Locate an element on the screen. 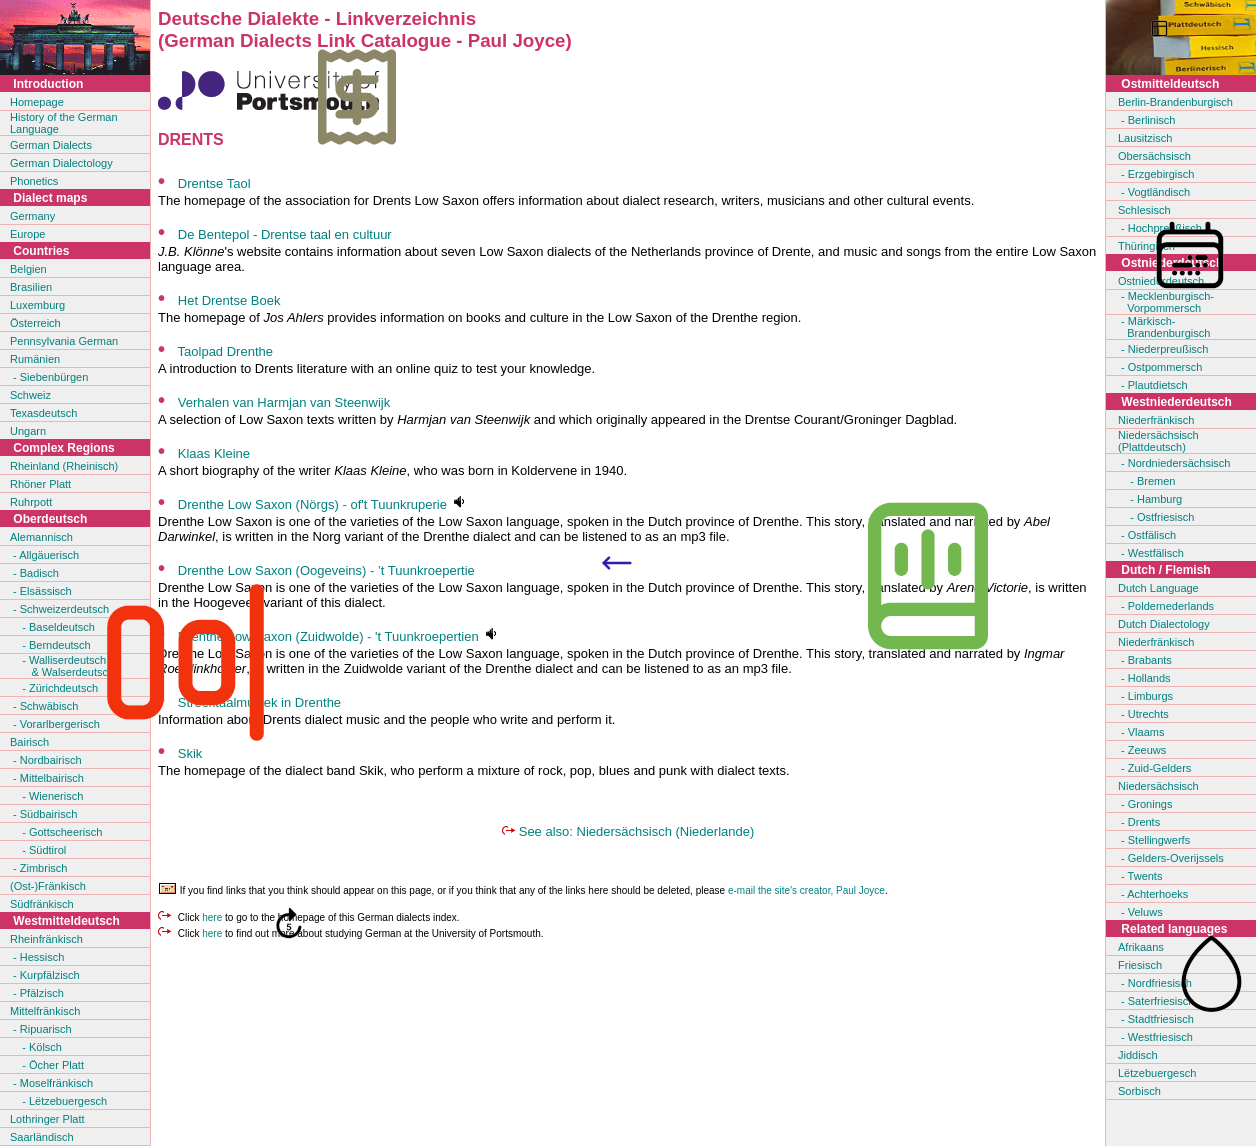  move item to the left is located at coordinates (617, 563).